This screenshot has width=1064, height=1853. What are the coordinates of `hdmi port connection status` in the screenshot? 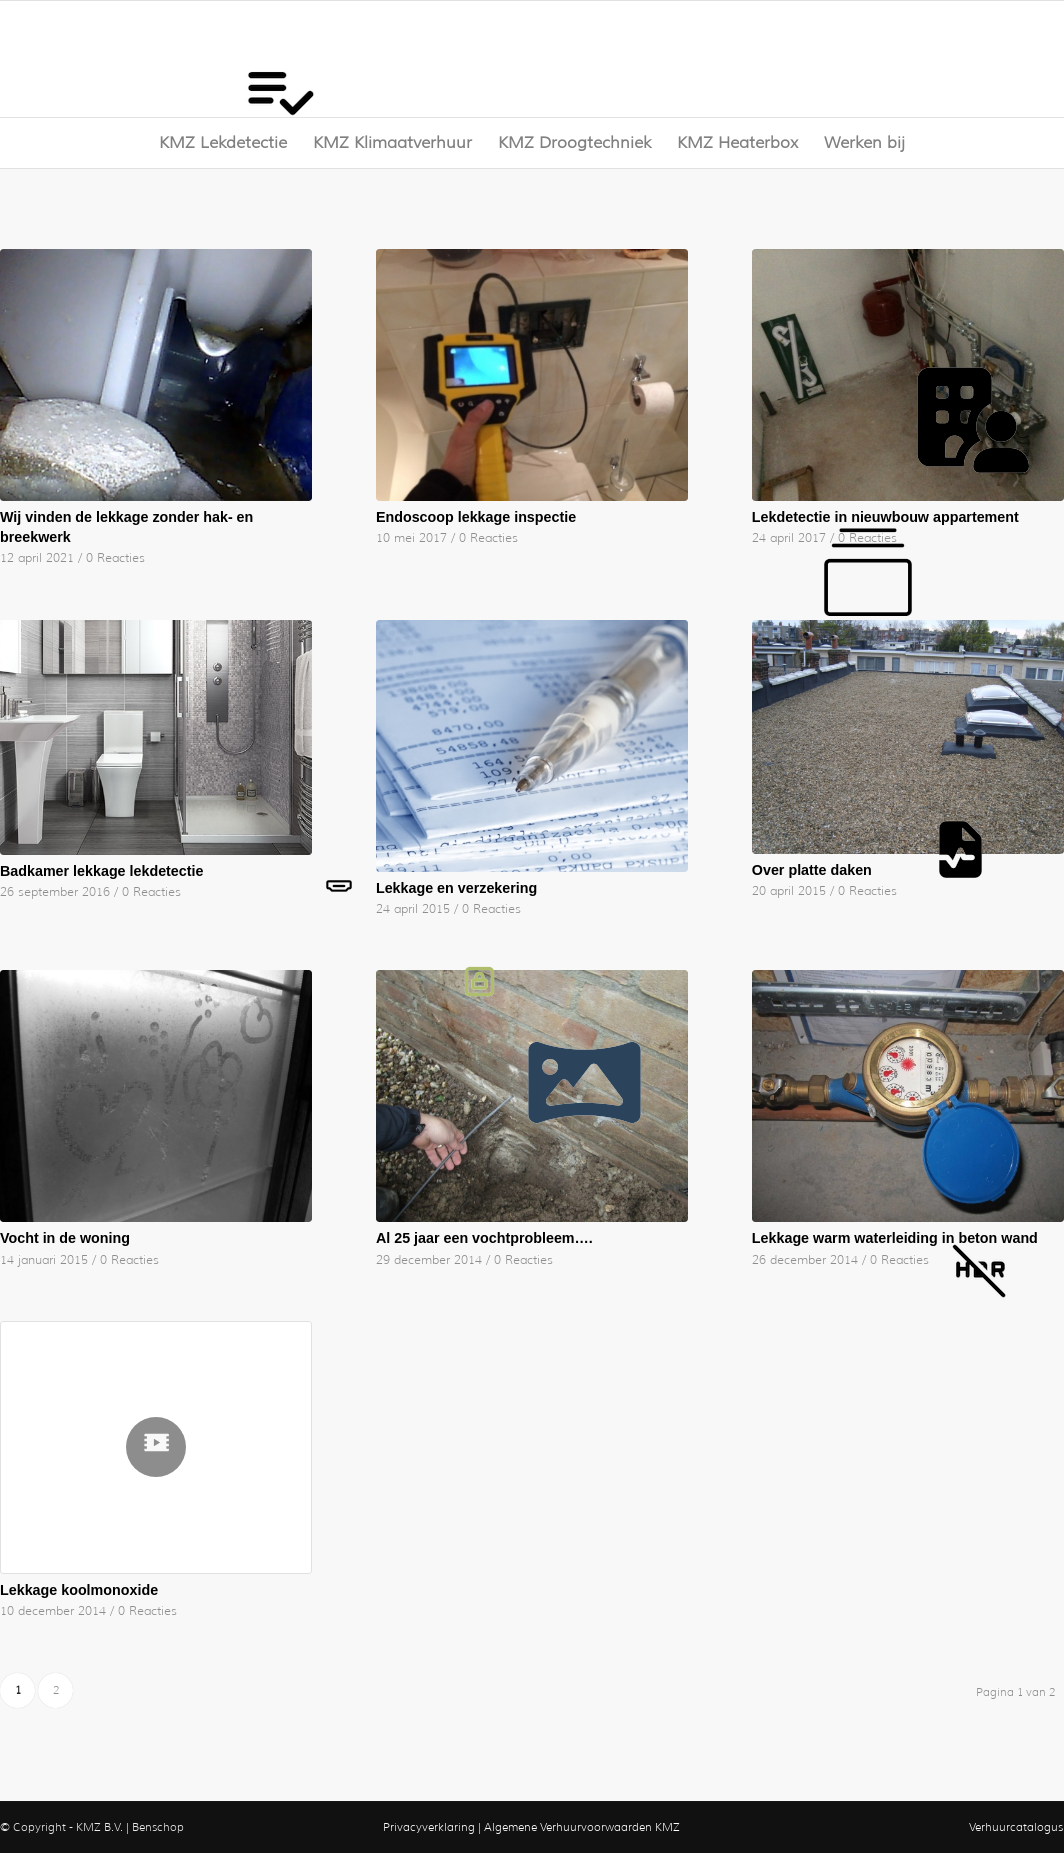 It's located at (339, 886).